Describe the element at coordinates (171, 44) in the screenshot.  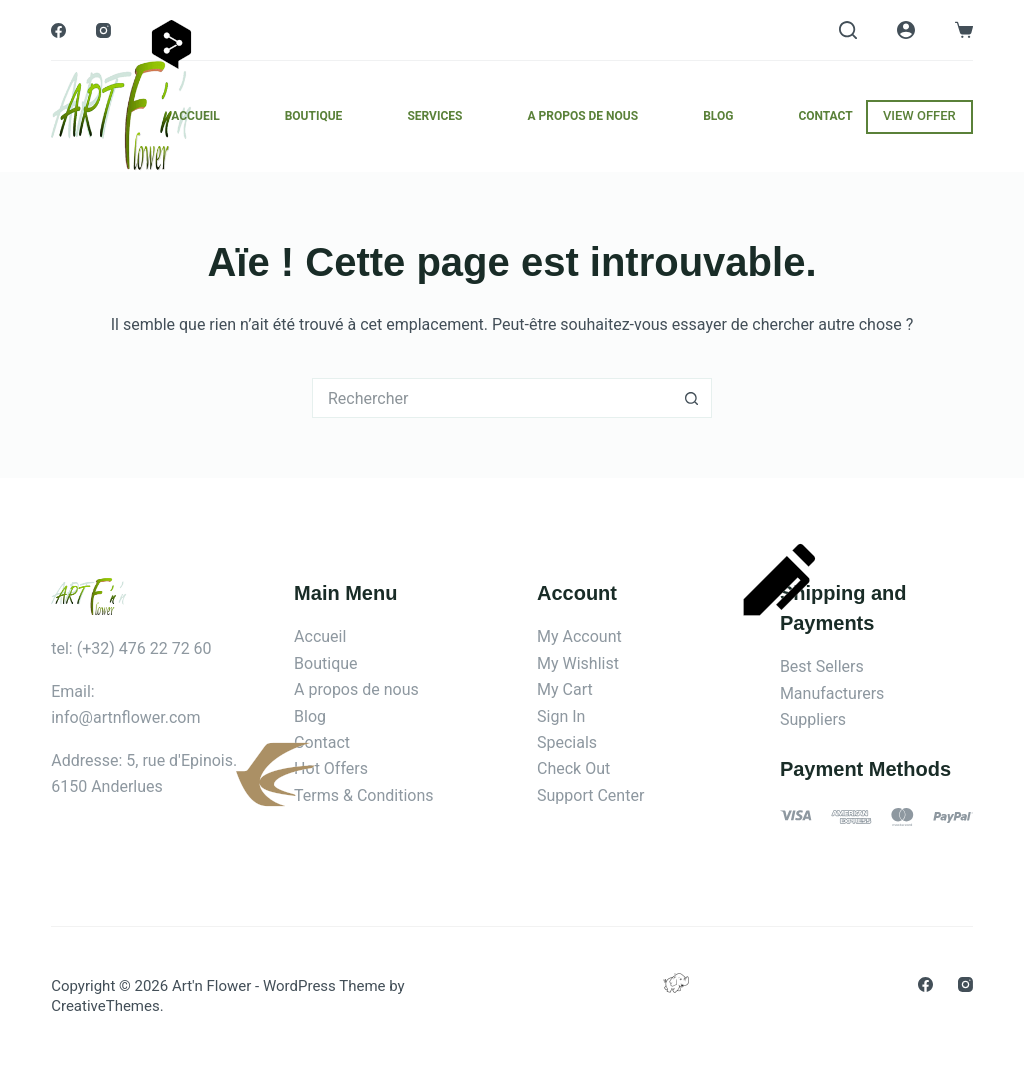
I see `open DeepL translator` at that location.